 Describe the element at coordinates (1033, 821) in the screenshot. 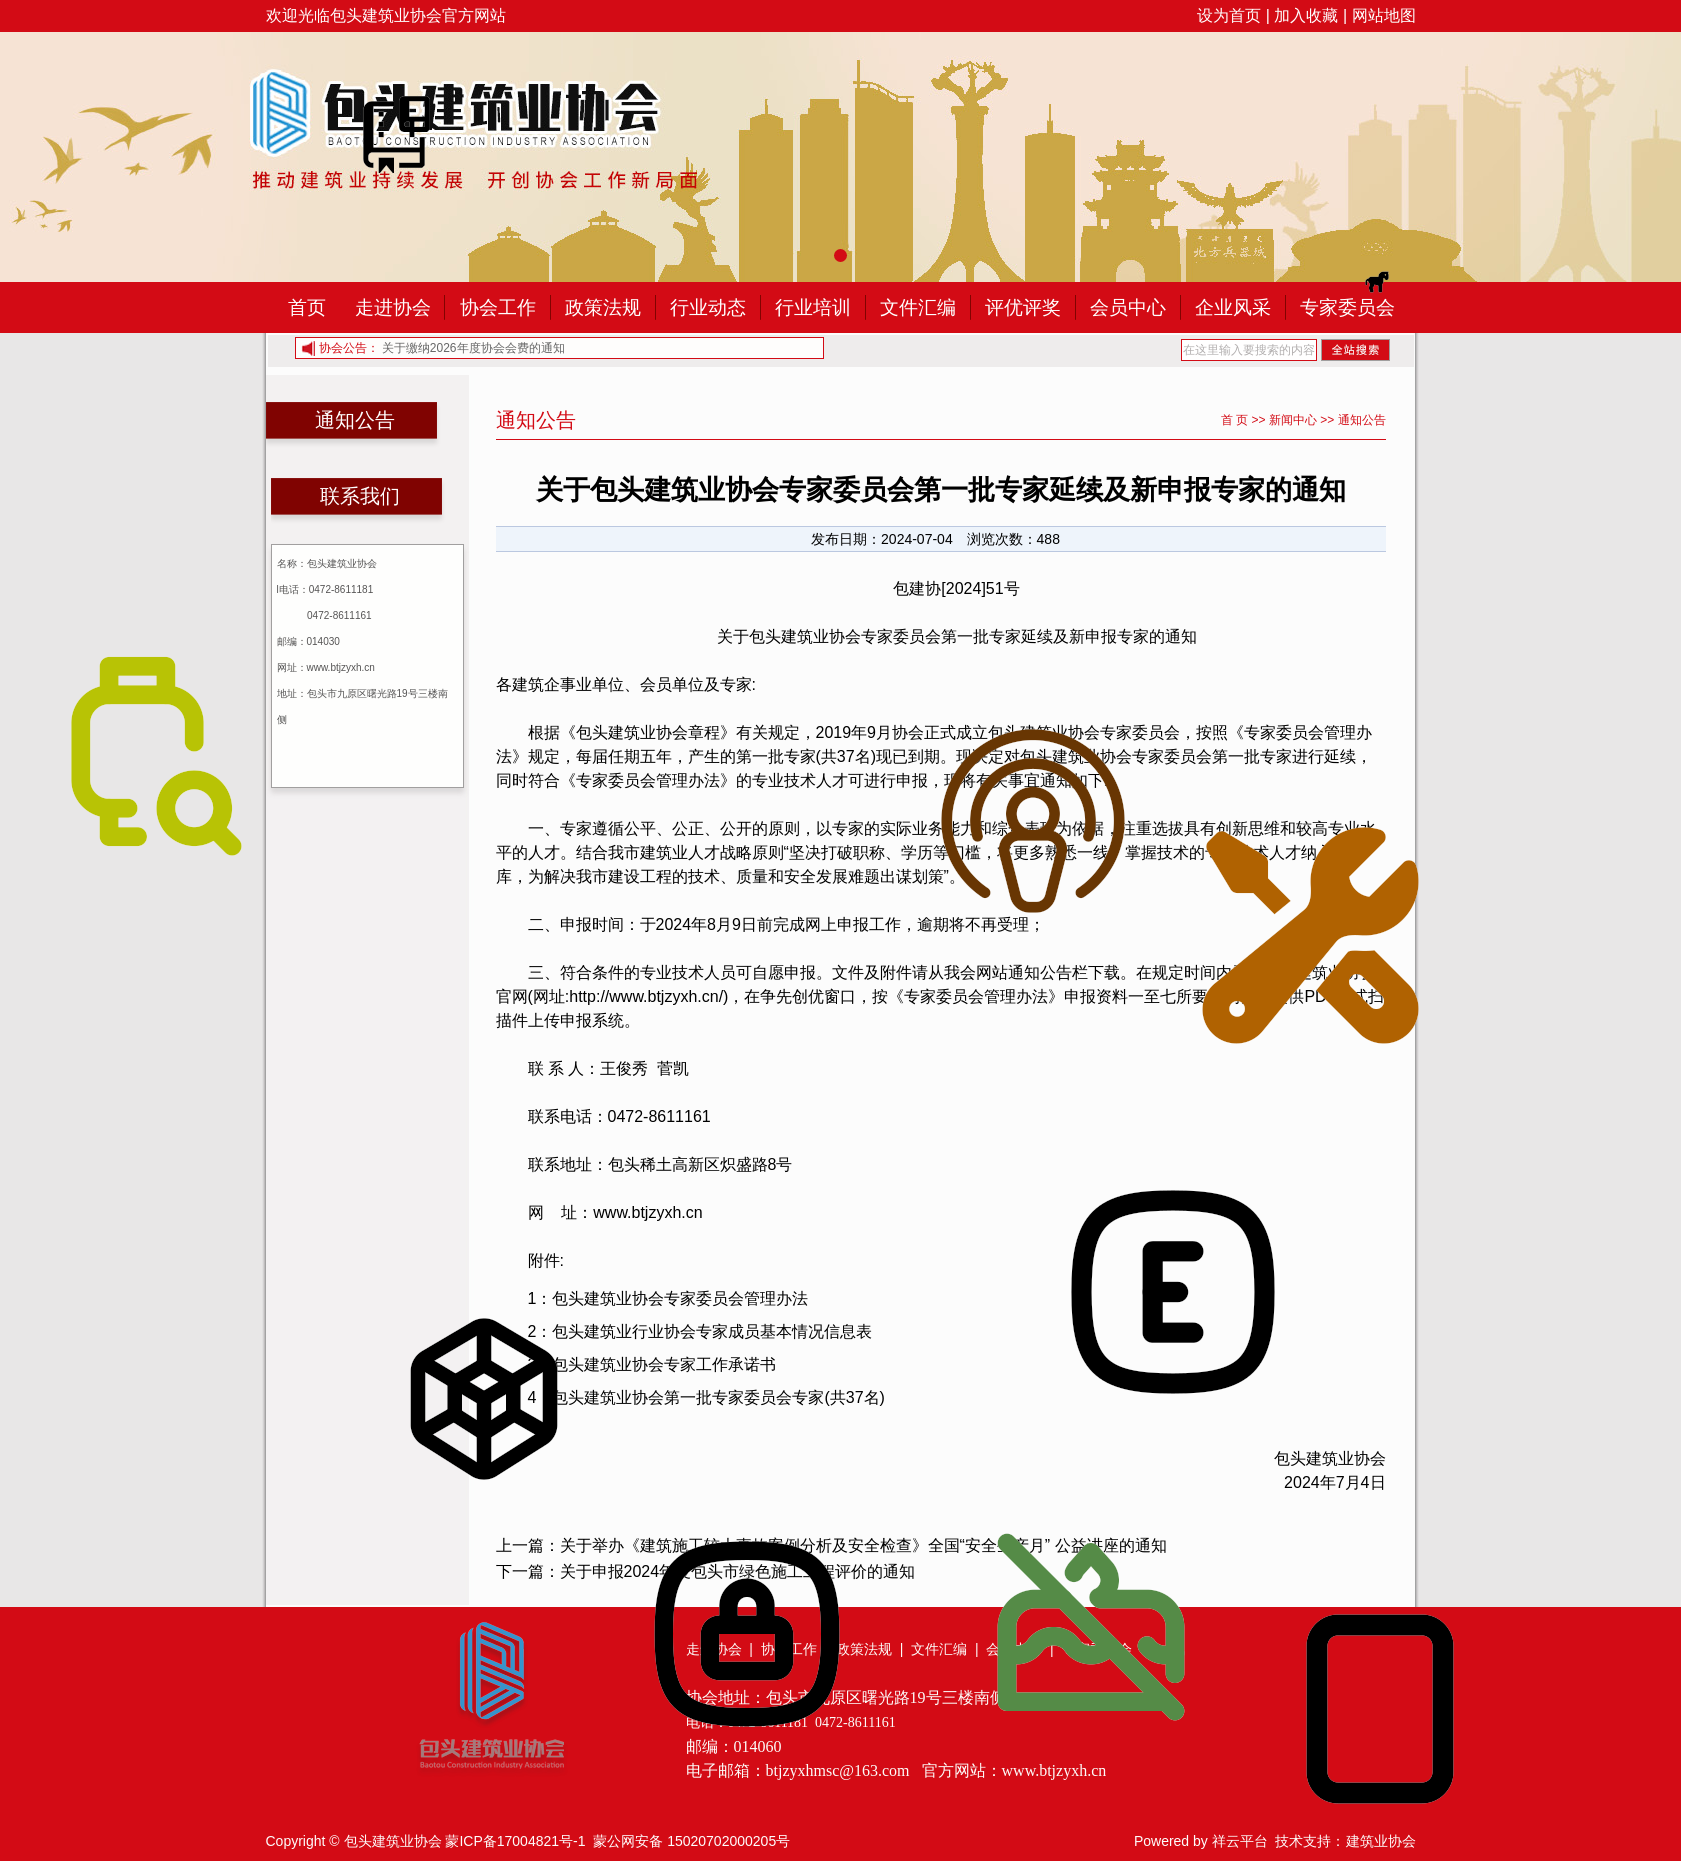

I see `open apple podcasts` at that location.